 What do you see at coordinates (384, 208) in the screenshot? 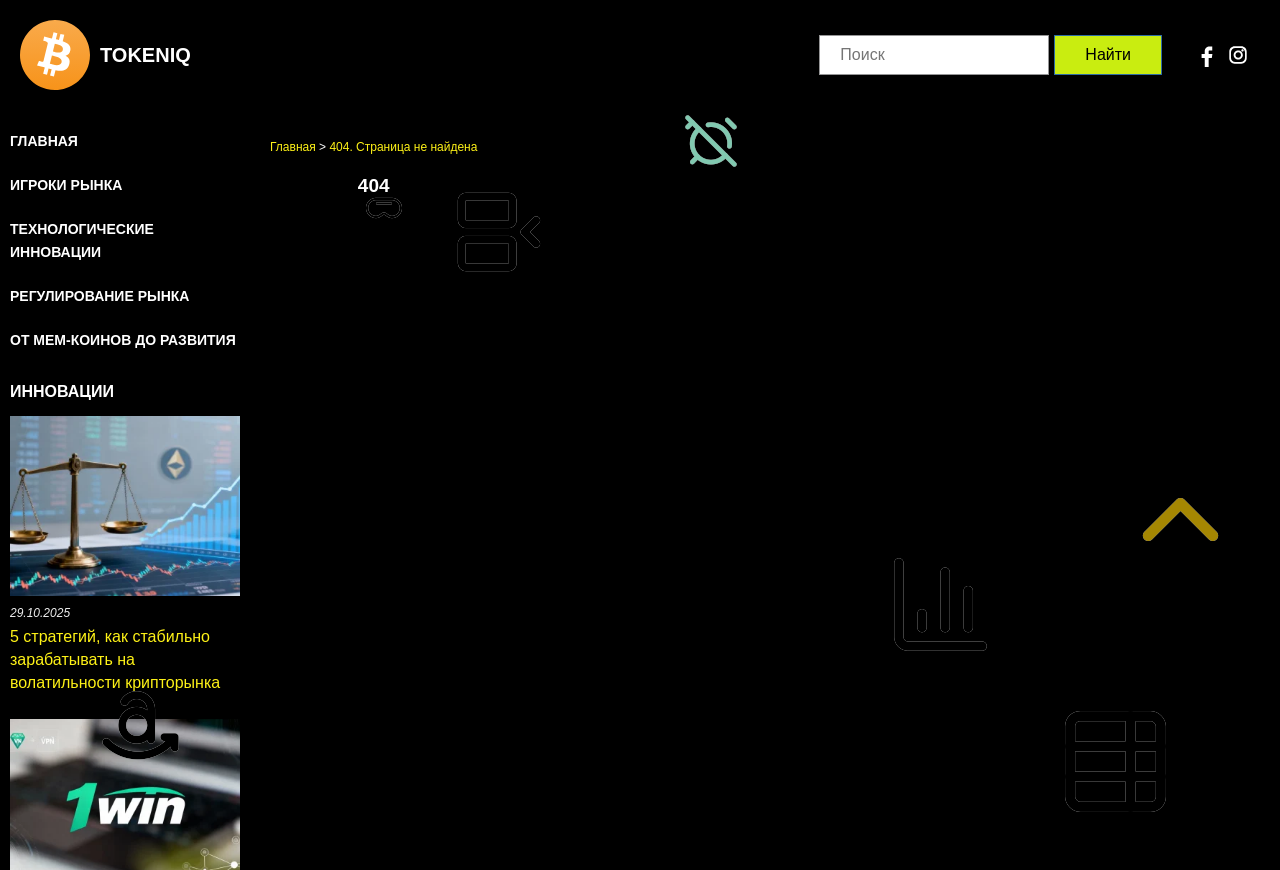
I see `access virtual reality or VR settings` at bounding box center [384, 208].